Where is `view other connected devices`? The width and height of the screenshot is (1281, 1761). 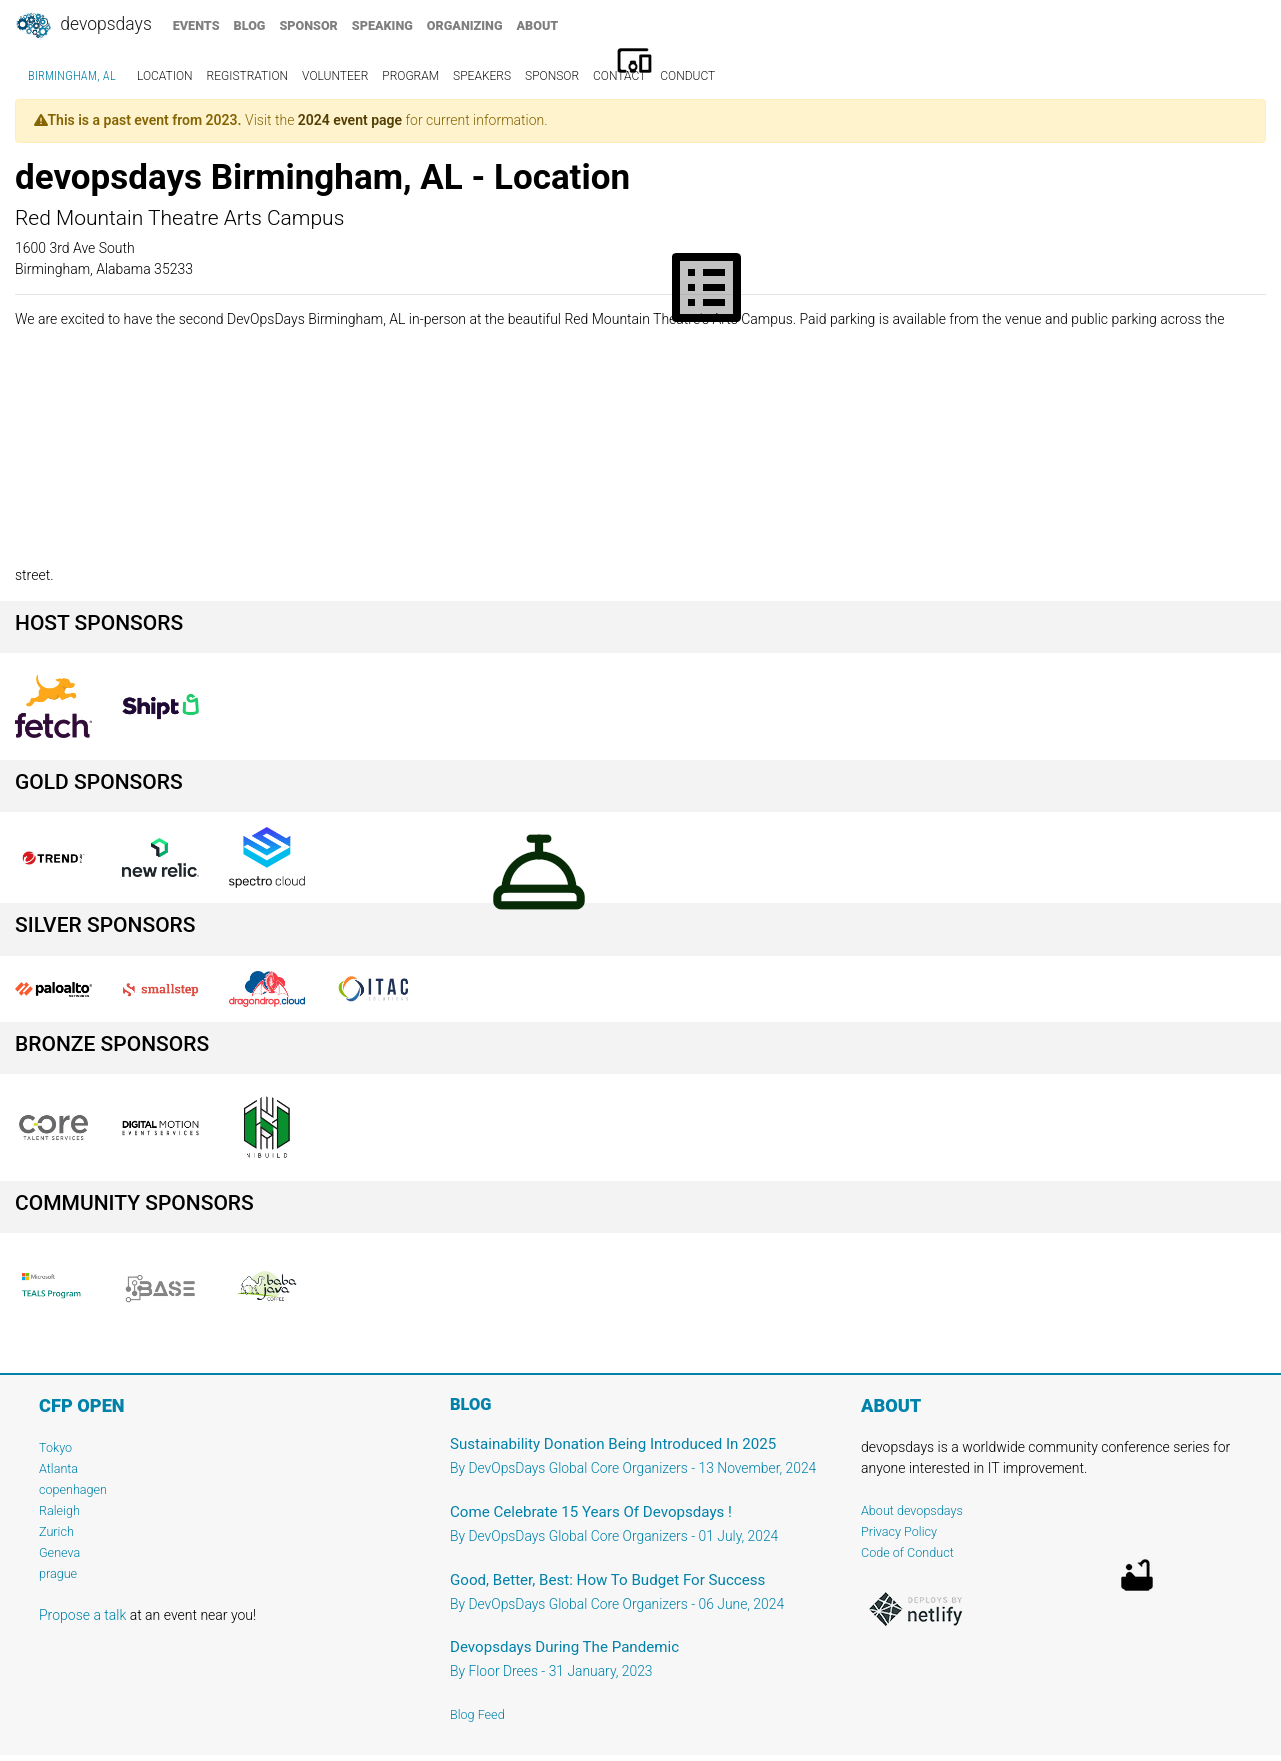
view other connected devices is located at coordinates (634, 60).